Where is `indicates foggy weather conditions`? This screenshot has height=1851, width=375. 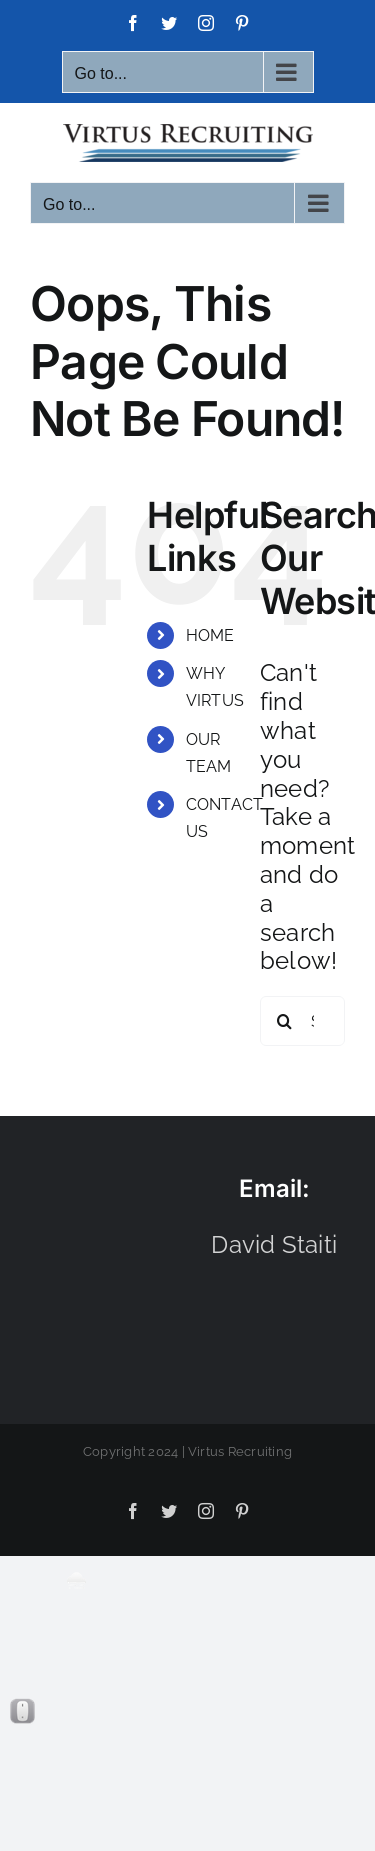 indicates foggy weather conditions is located at coordinates (76, 1580).